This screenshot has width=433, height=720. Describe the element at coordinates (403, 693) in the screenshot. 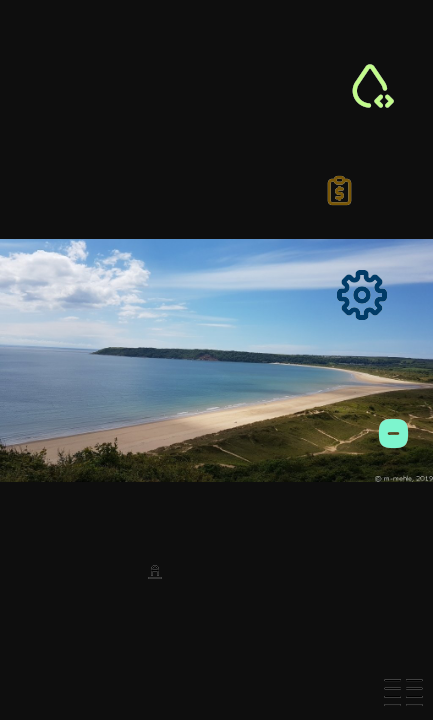

I see `switch to multi-column text layout` at that location.